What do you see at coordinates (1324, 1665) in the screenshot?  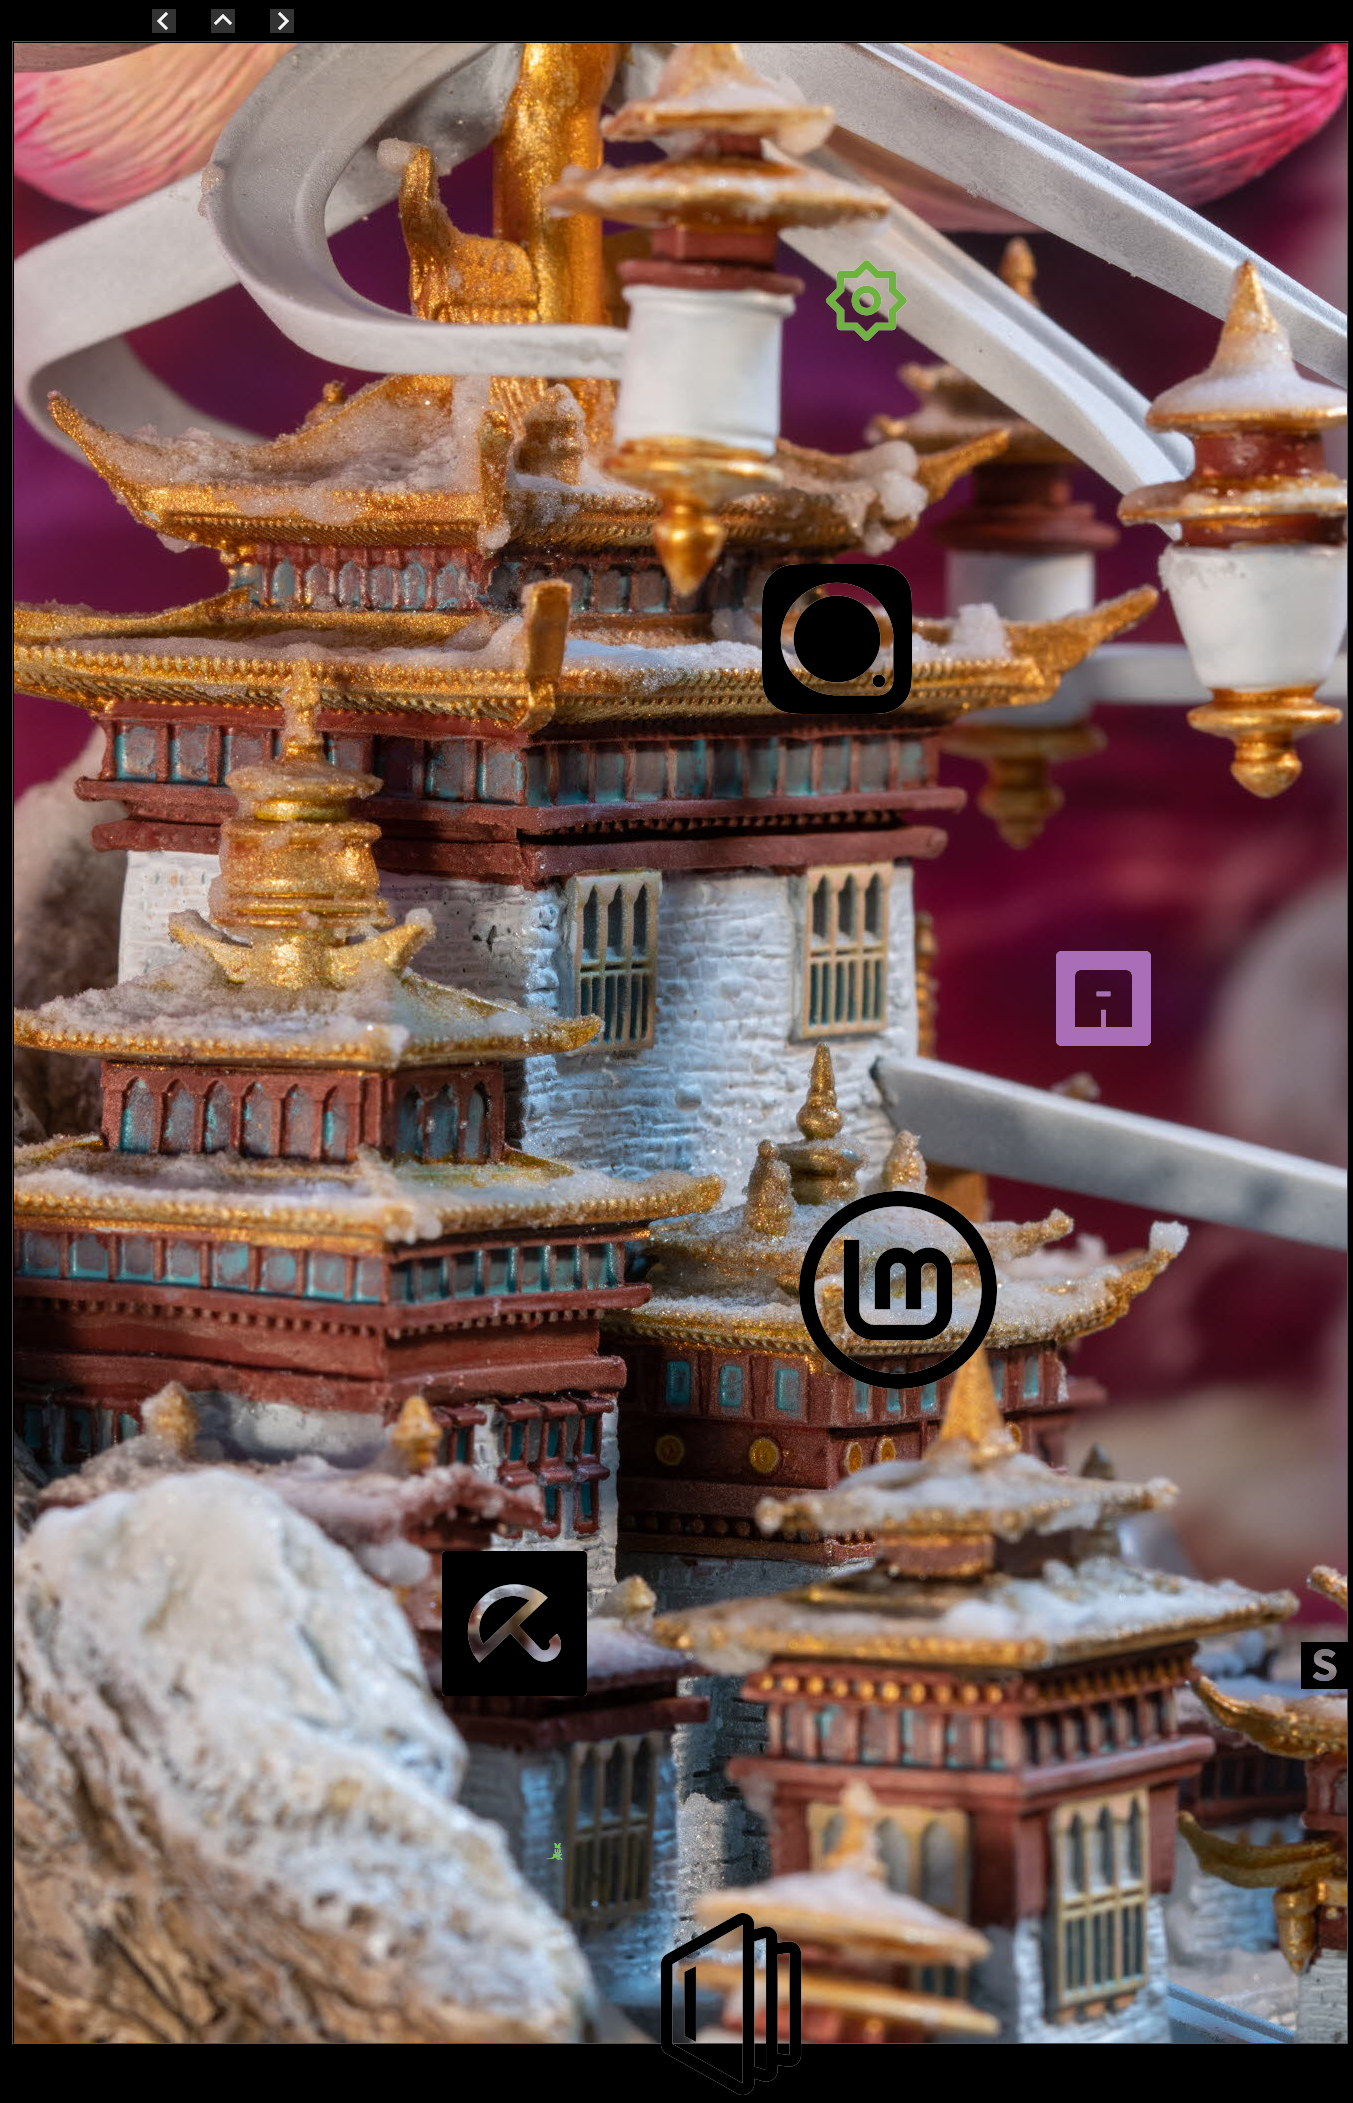 I see `semantic ui framework logo` at bounding box center [1324, 1665].